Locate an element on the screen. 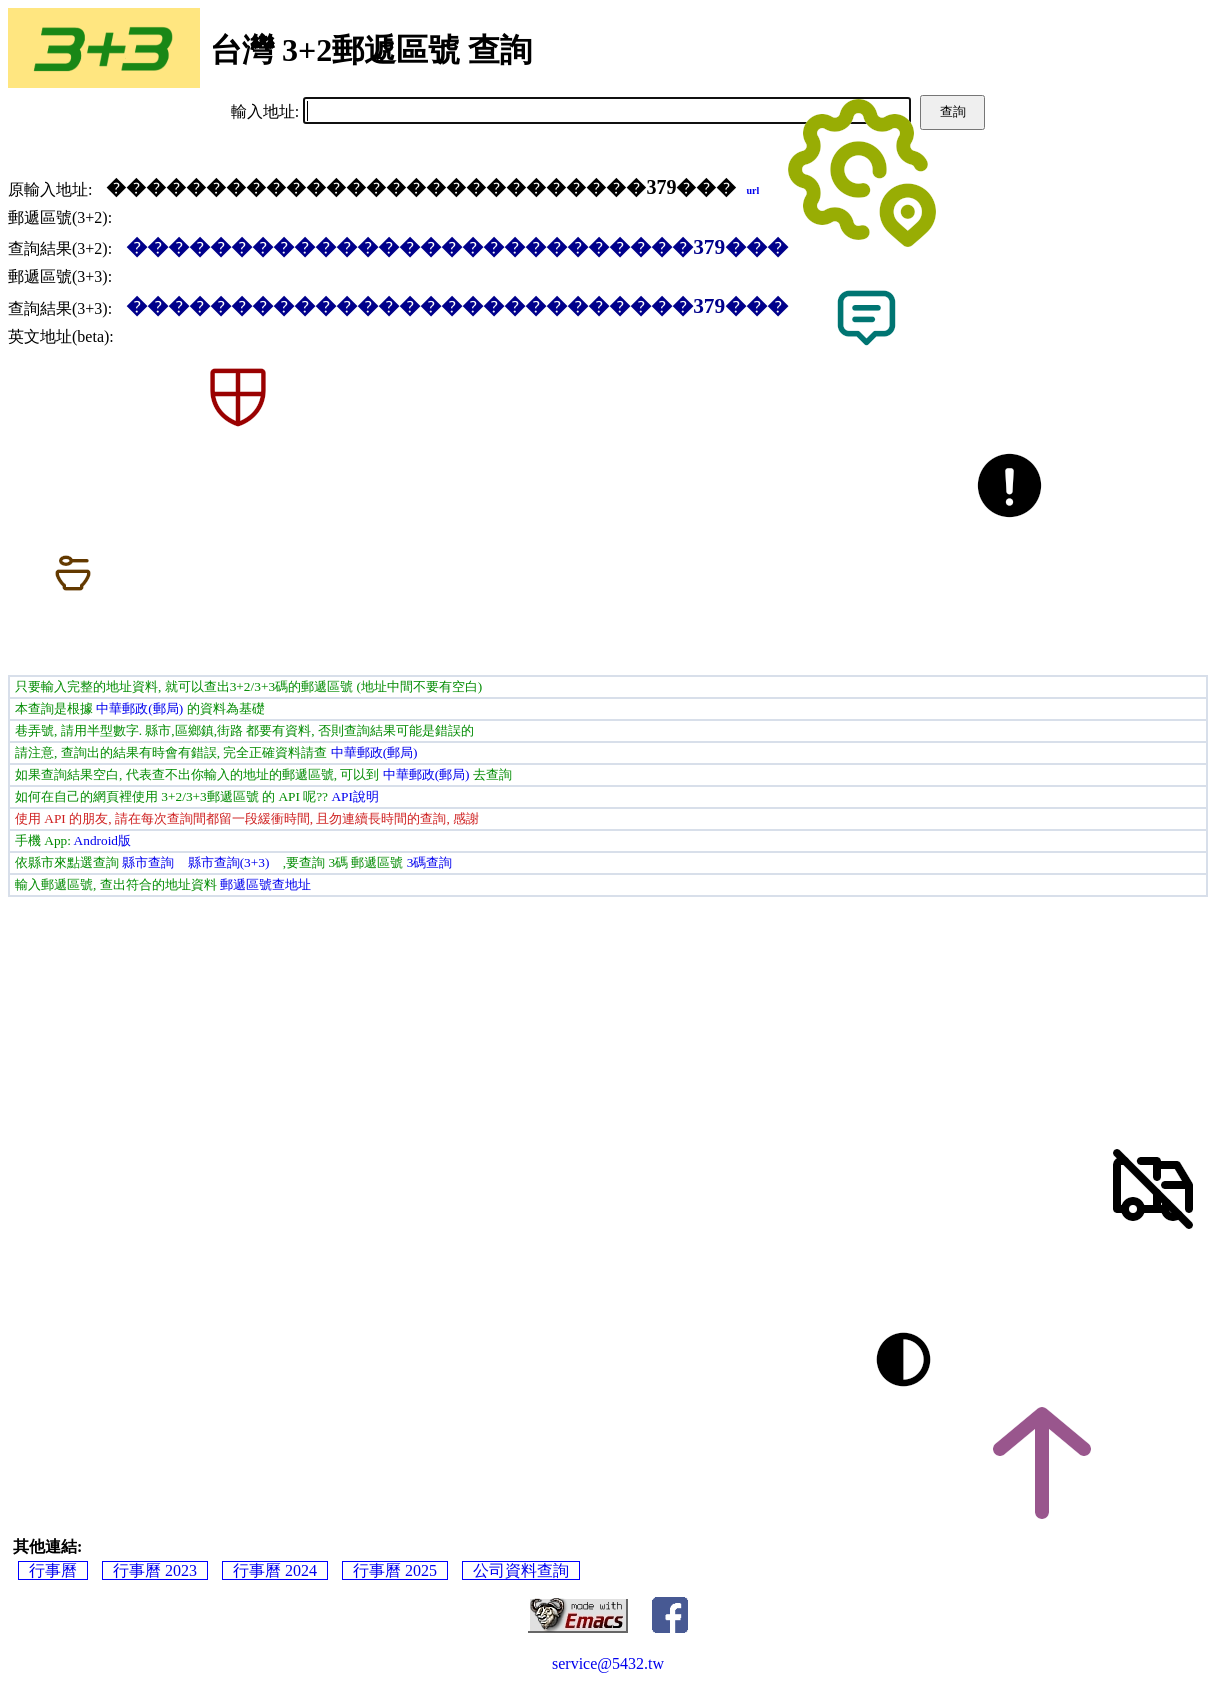 This screenshot has width=1208, height=1690. delivery unavailable is located at coordinates (1153, 1189).